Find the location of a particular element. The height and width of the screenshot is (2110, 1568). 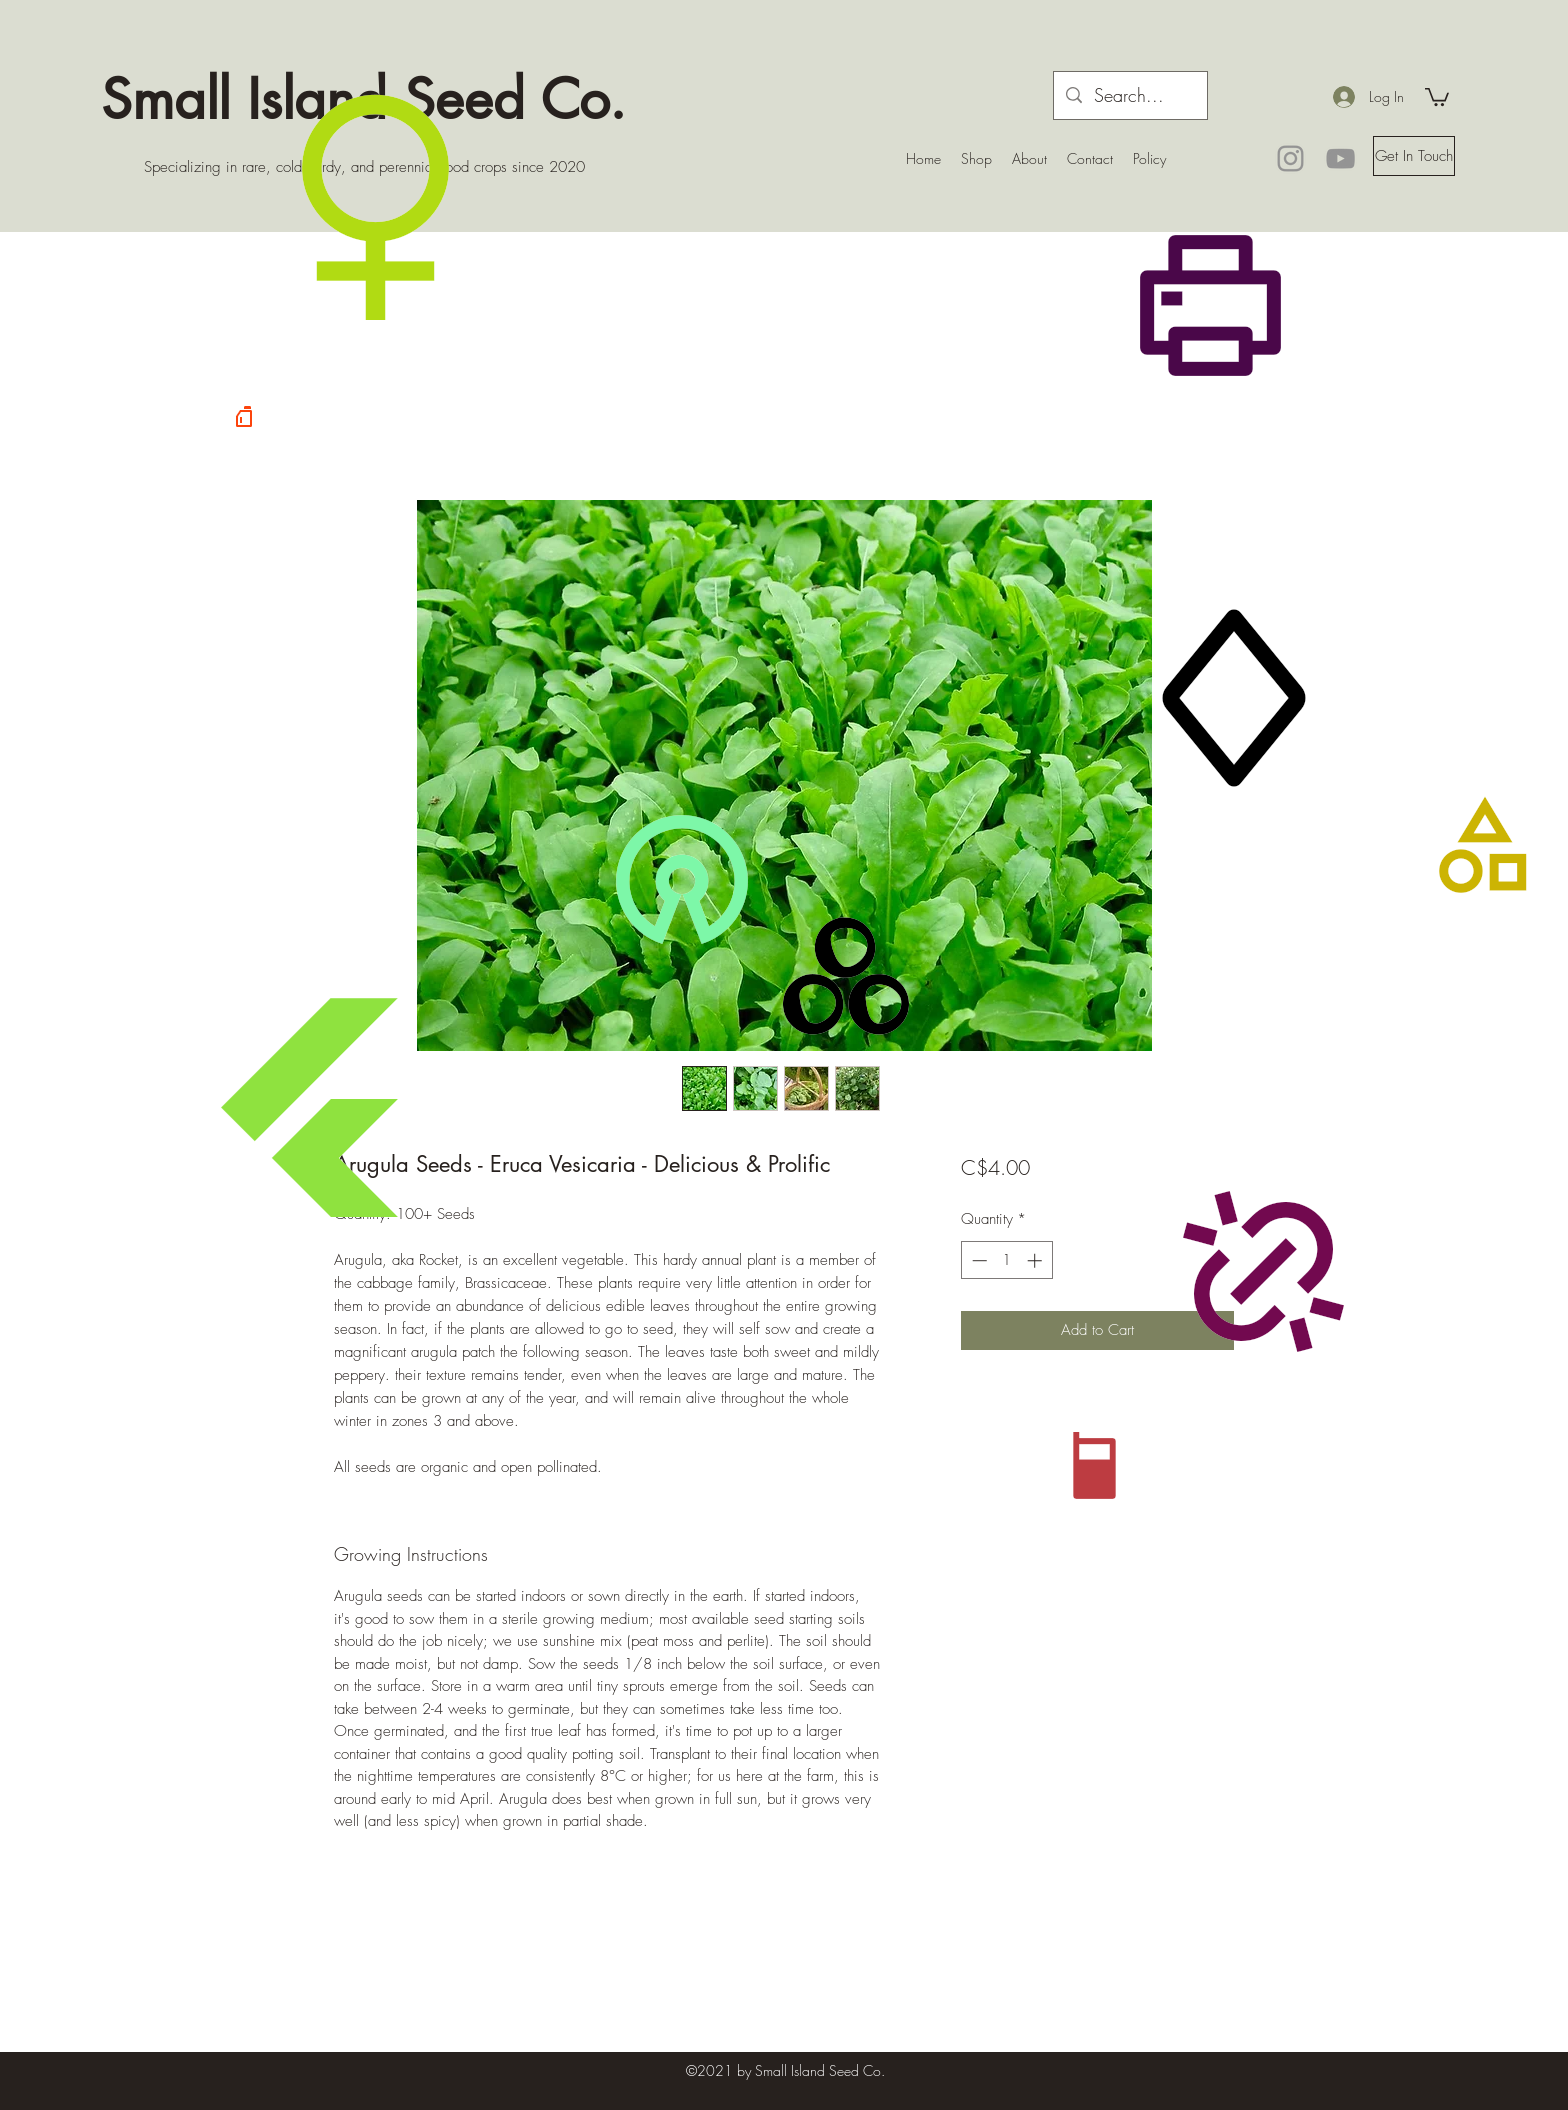

indicates mobile device or phone functionality is located at coordinates (1094, 1468).